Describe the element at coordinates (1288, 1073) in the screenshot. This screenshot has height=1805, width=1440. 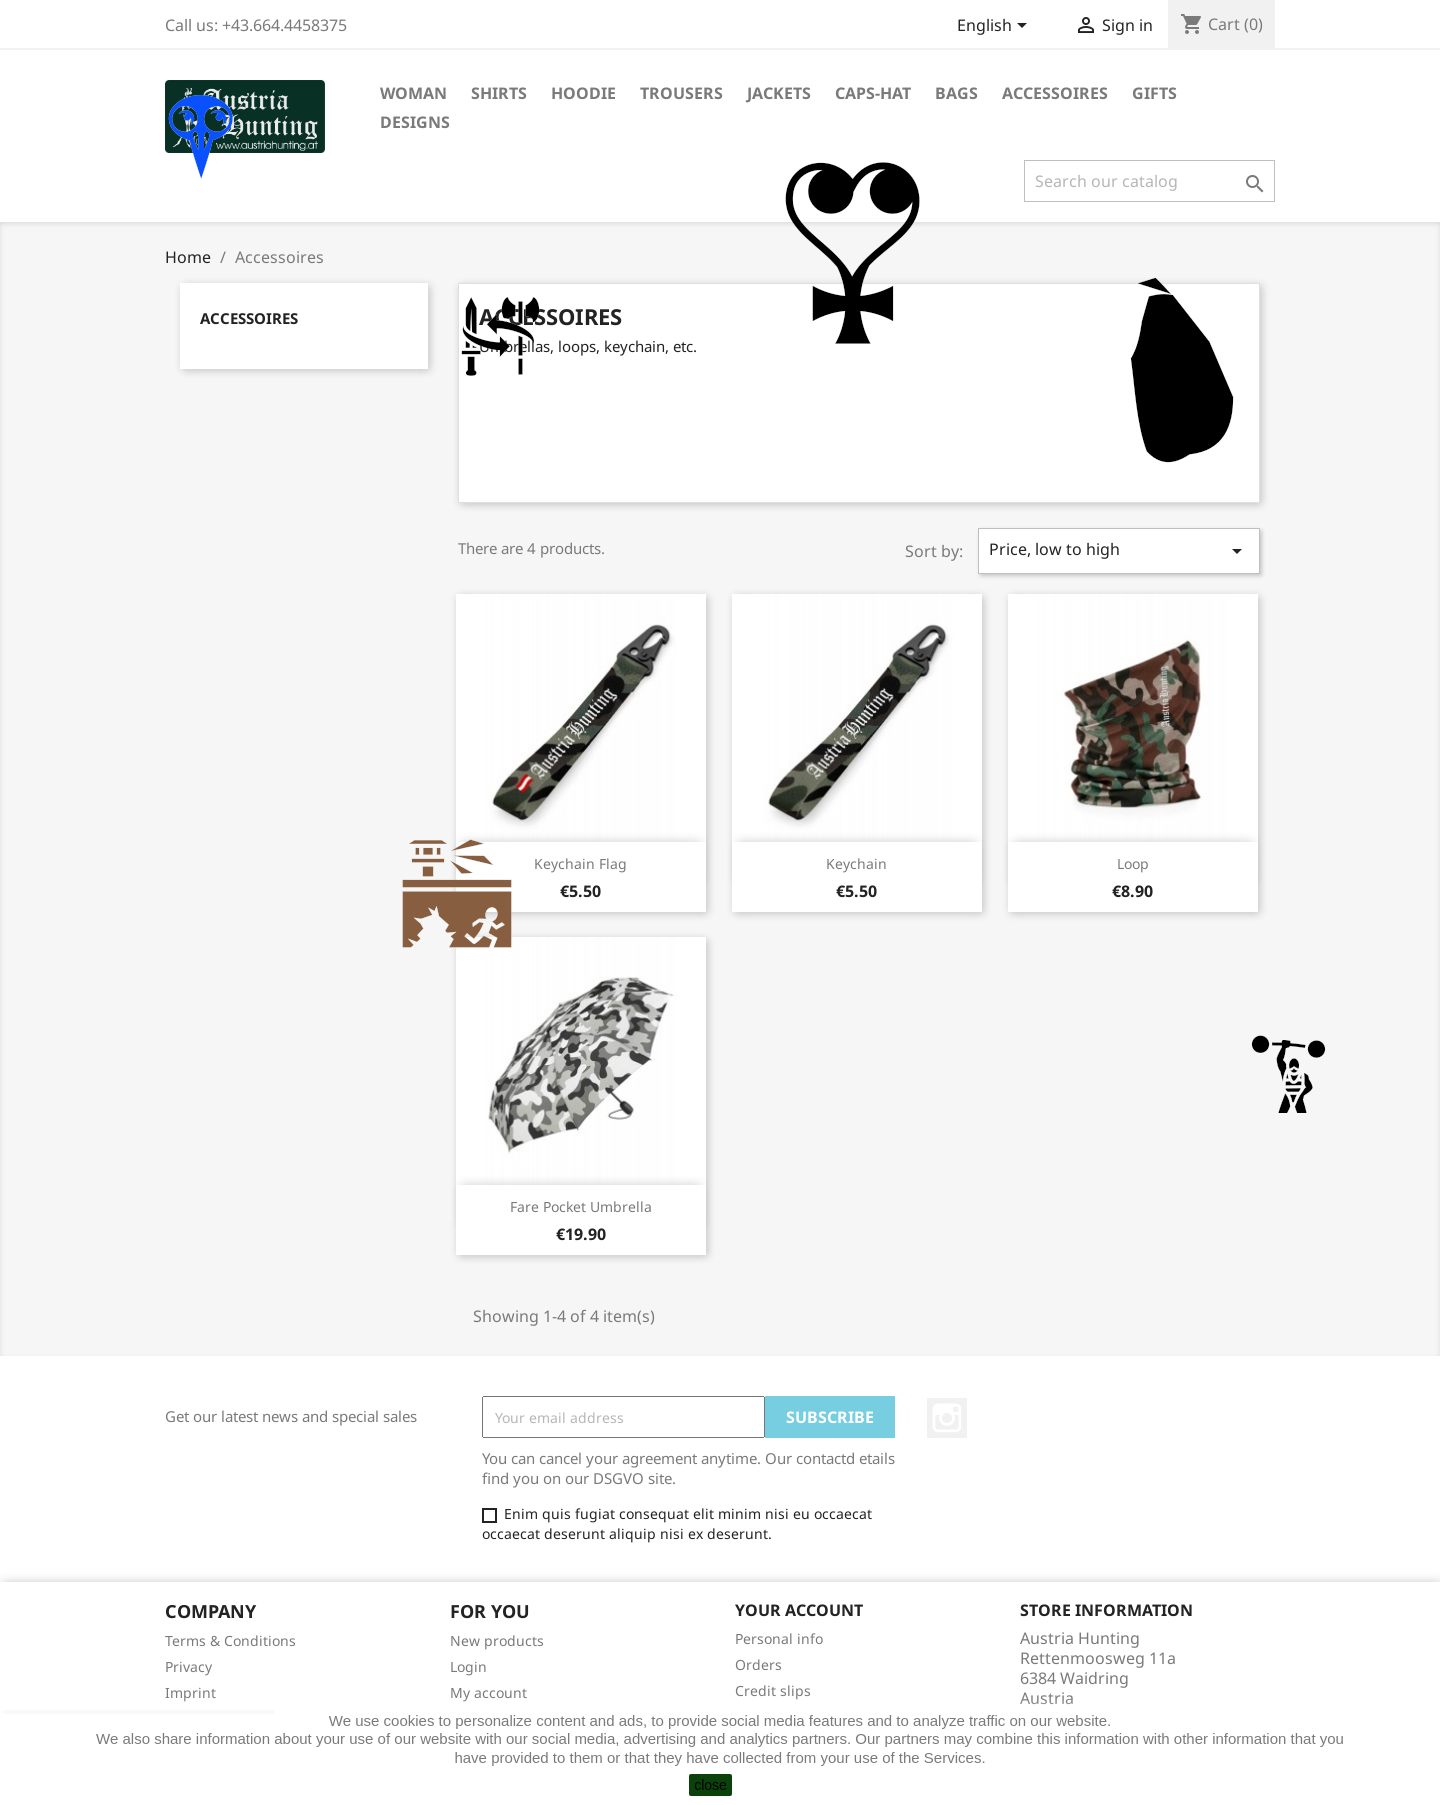
I see `access strength training or workout features` at that location.